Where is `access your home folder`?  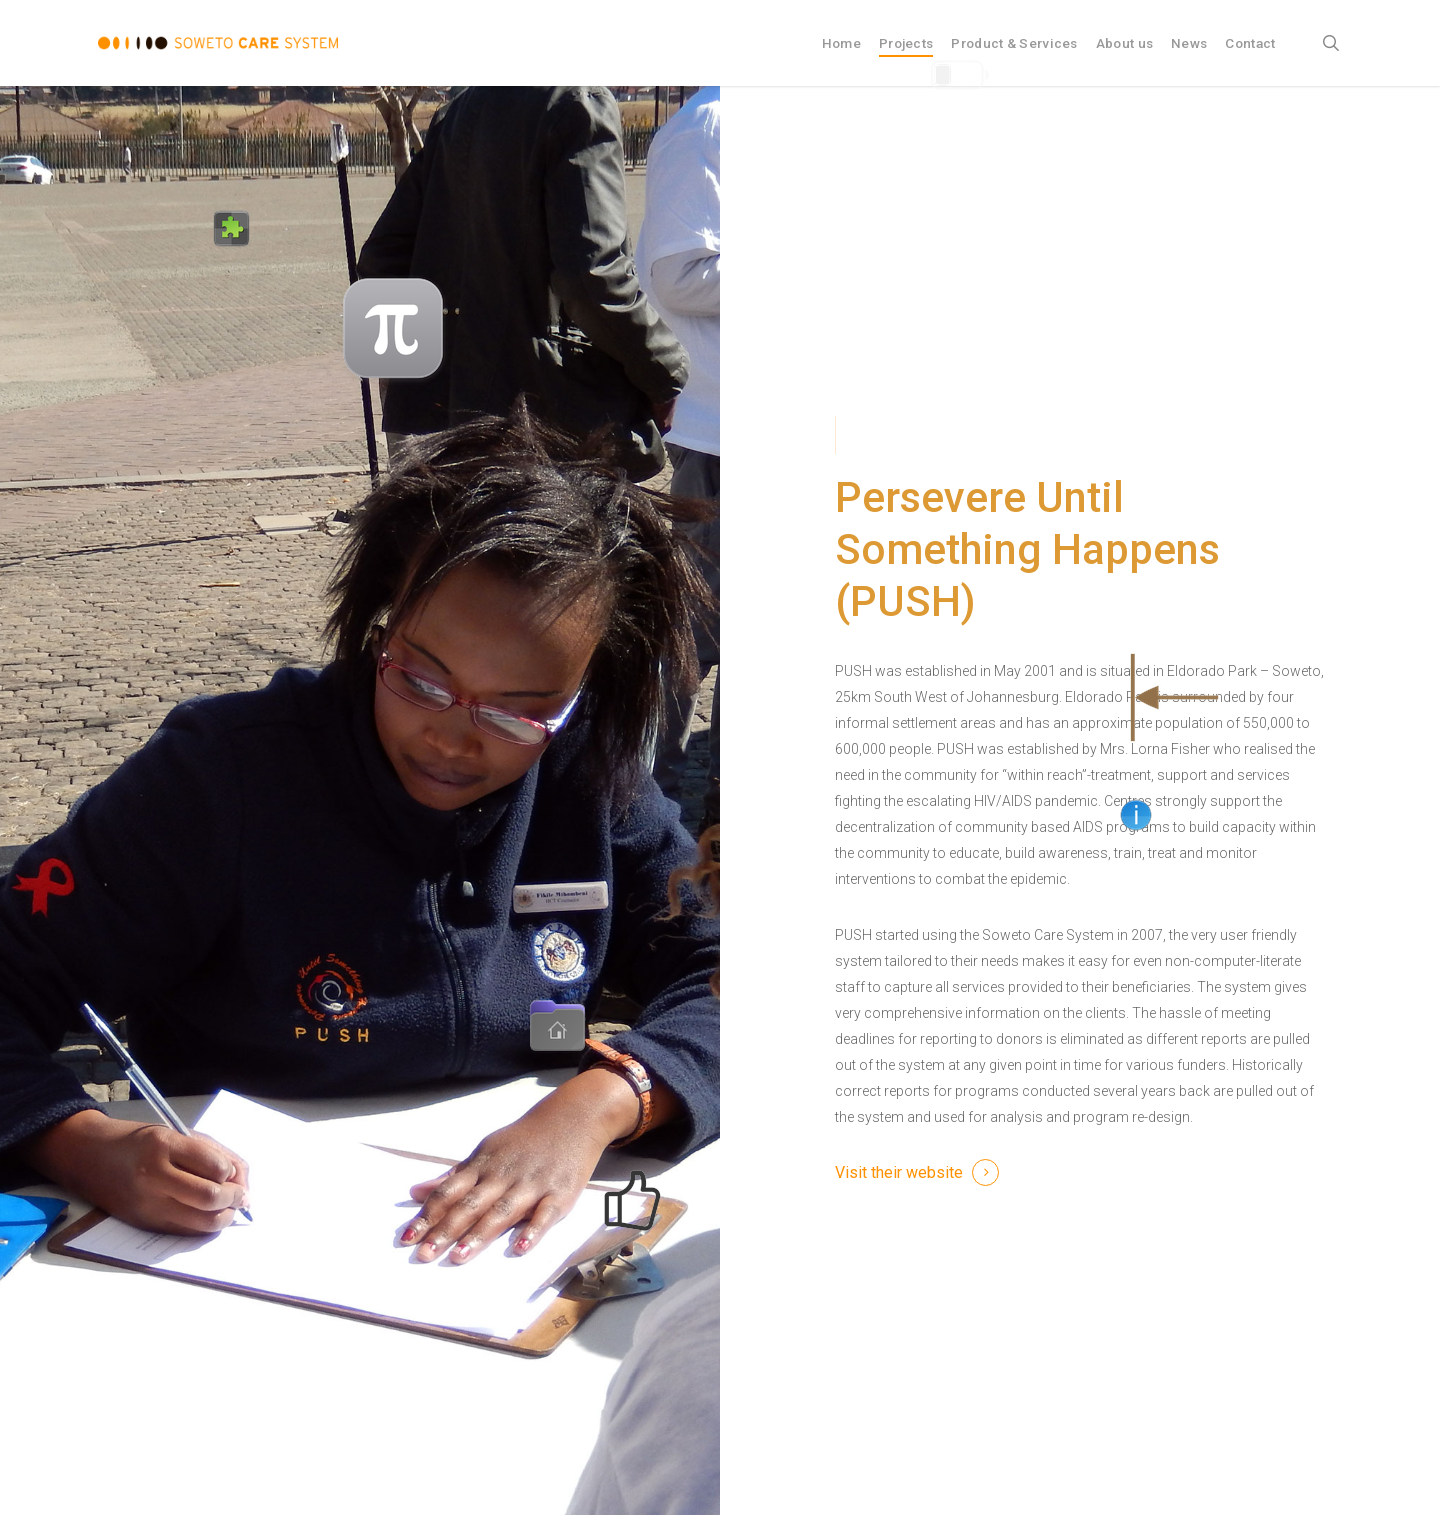 access your home folder is located at coordinates (557, 1025).